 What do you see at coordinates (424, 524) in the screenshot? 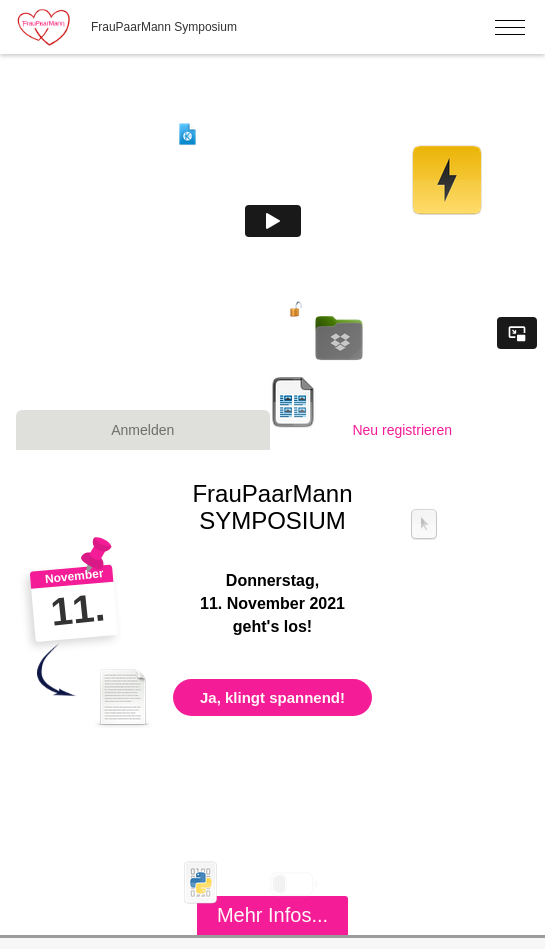
I see `cursor image file type` at bounding box center [424, 524].